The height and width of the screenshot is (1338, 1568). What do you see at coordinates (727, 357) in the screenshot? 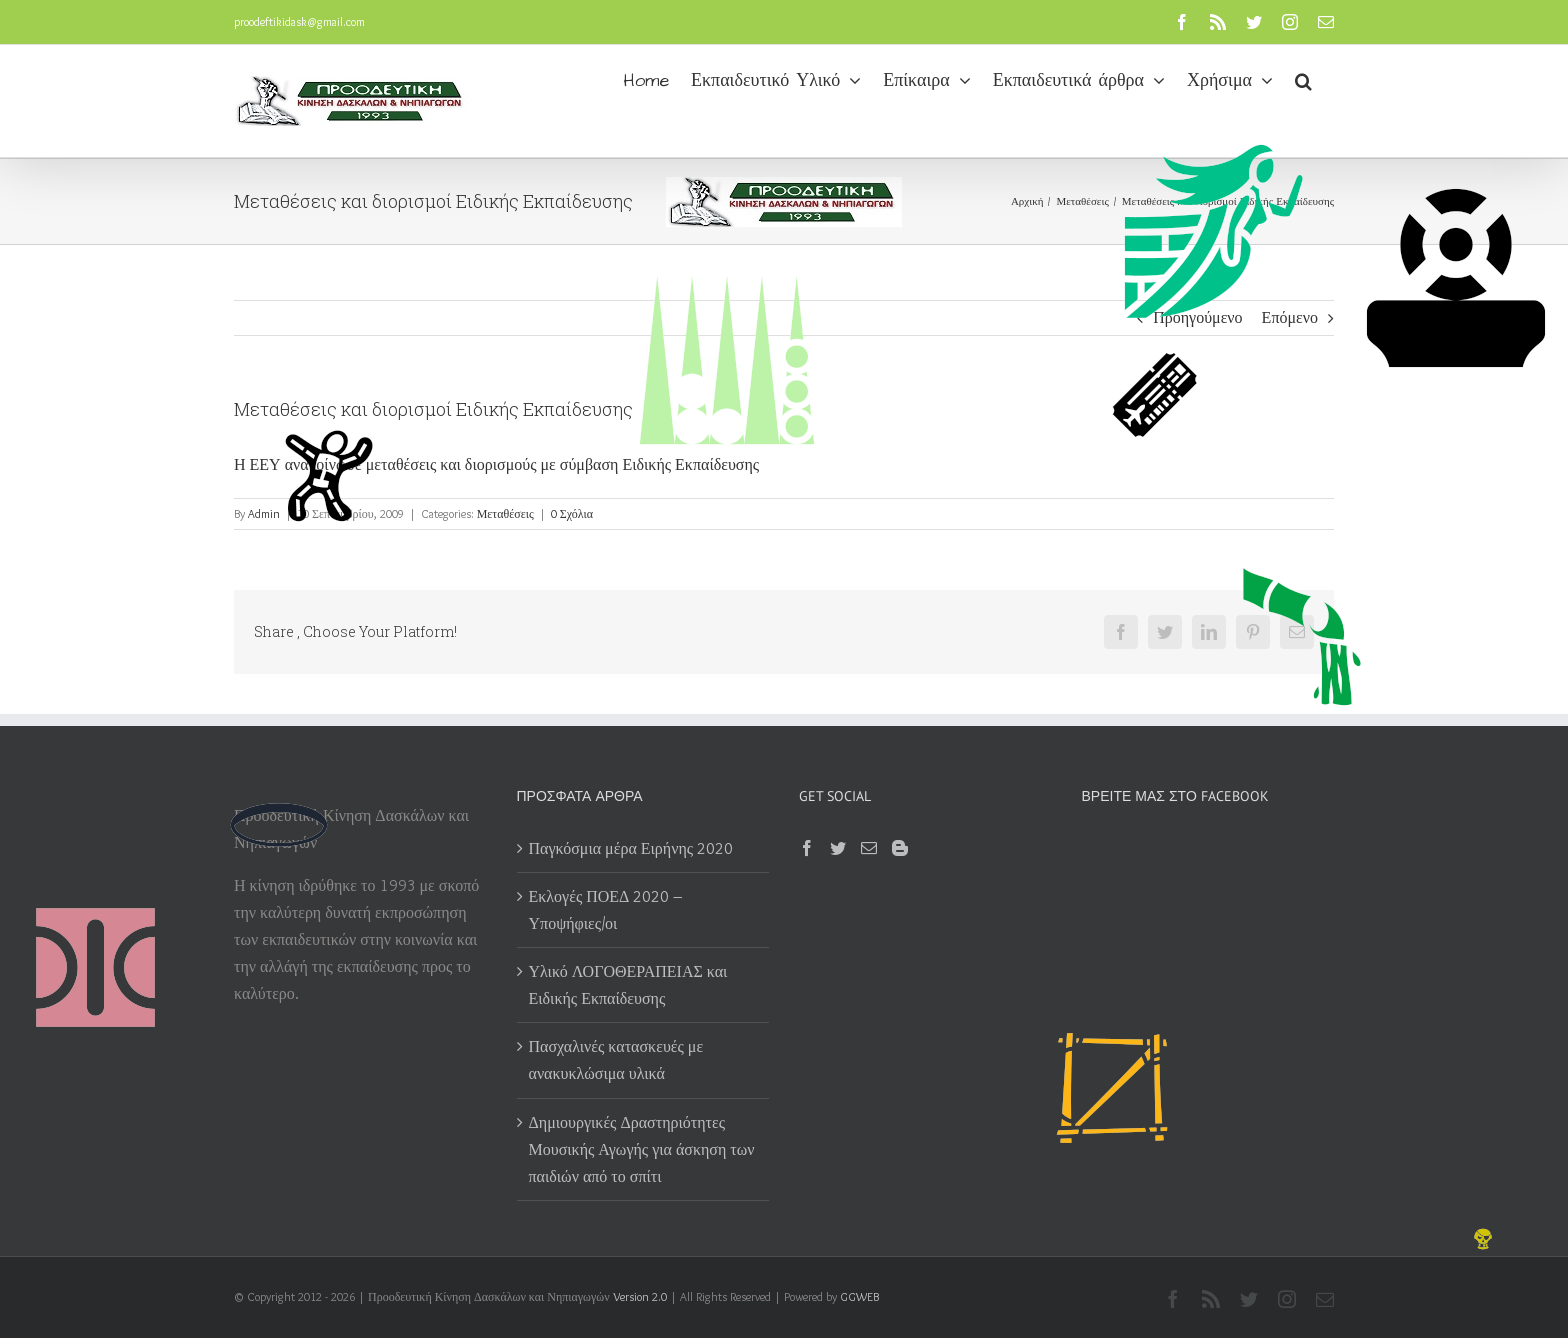
I see `play backgammon` at bounding box center [727, 357].